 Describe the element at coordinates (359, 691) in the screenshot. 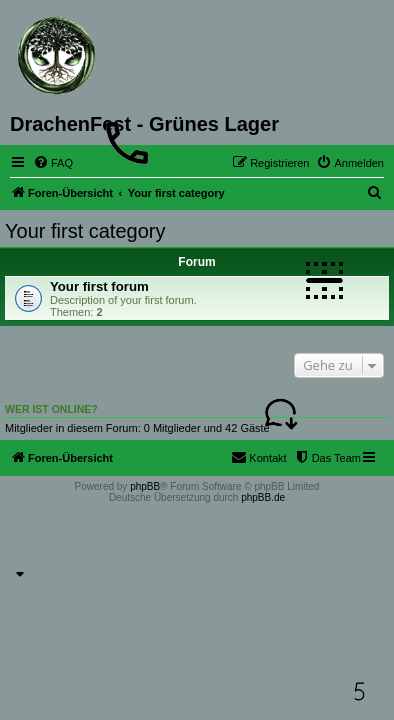

I see `indicates the number five in a list or sequence` at that location.